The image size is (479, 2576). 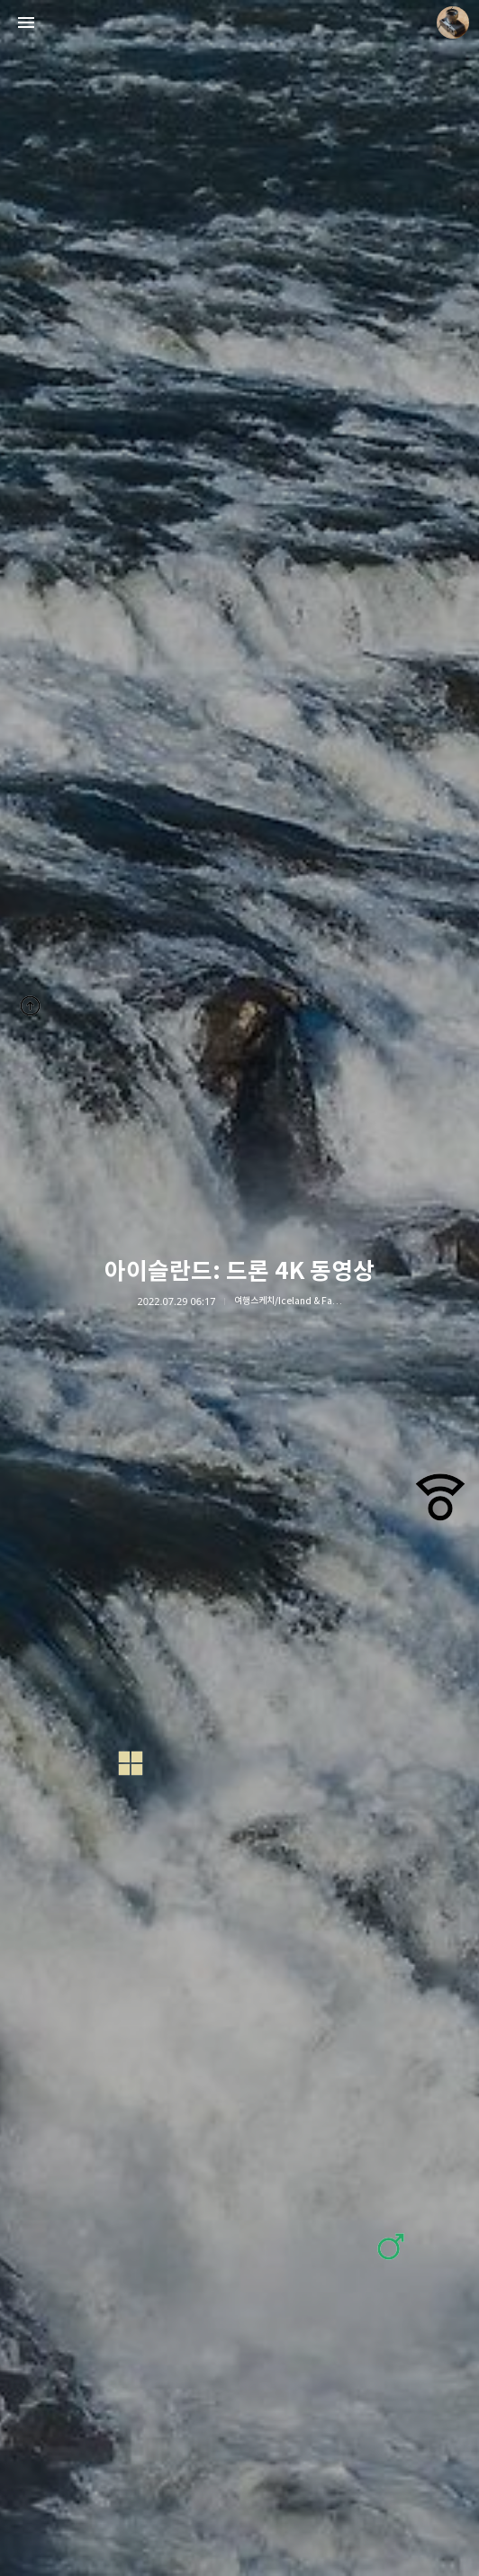 What do you see at coordinates (30, 1005) in the screenshot?
I see `scroll to top of page` at bounding box center [30, 1005].